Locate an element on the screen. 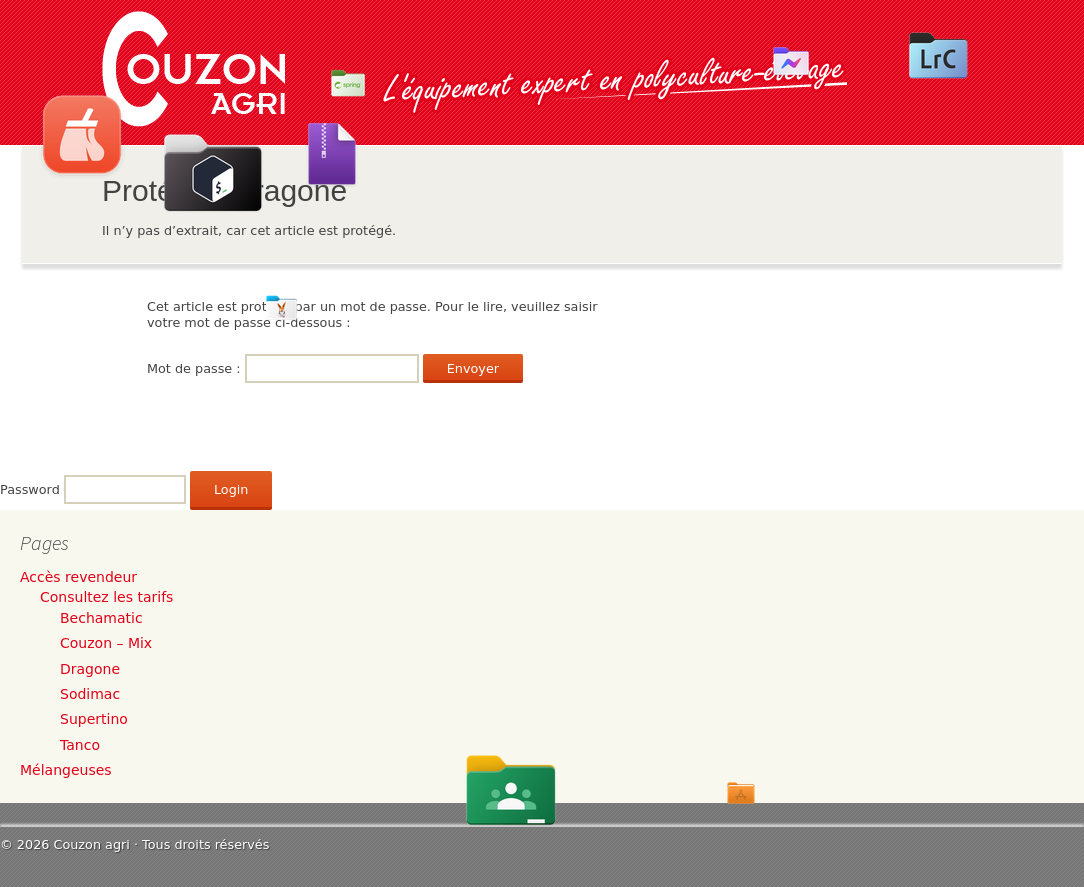 Image resolution: width=1084 pixels, height=887 pixels. open folder containing bash scripts is located at coordinates (212, 175).